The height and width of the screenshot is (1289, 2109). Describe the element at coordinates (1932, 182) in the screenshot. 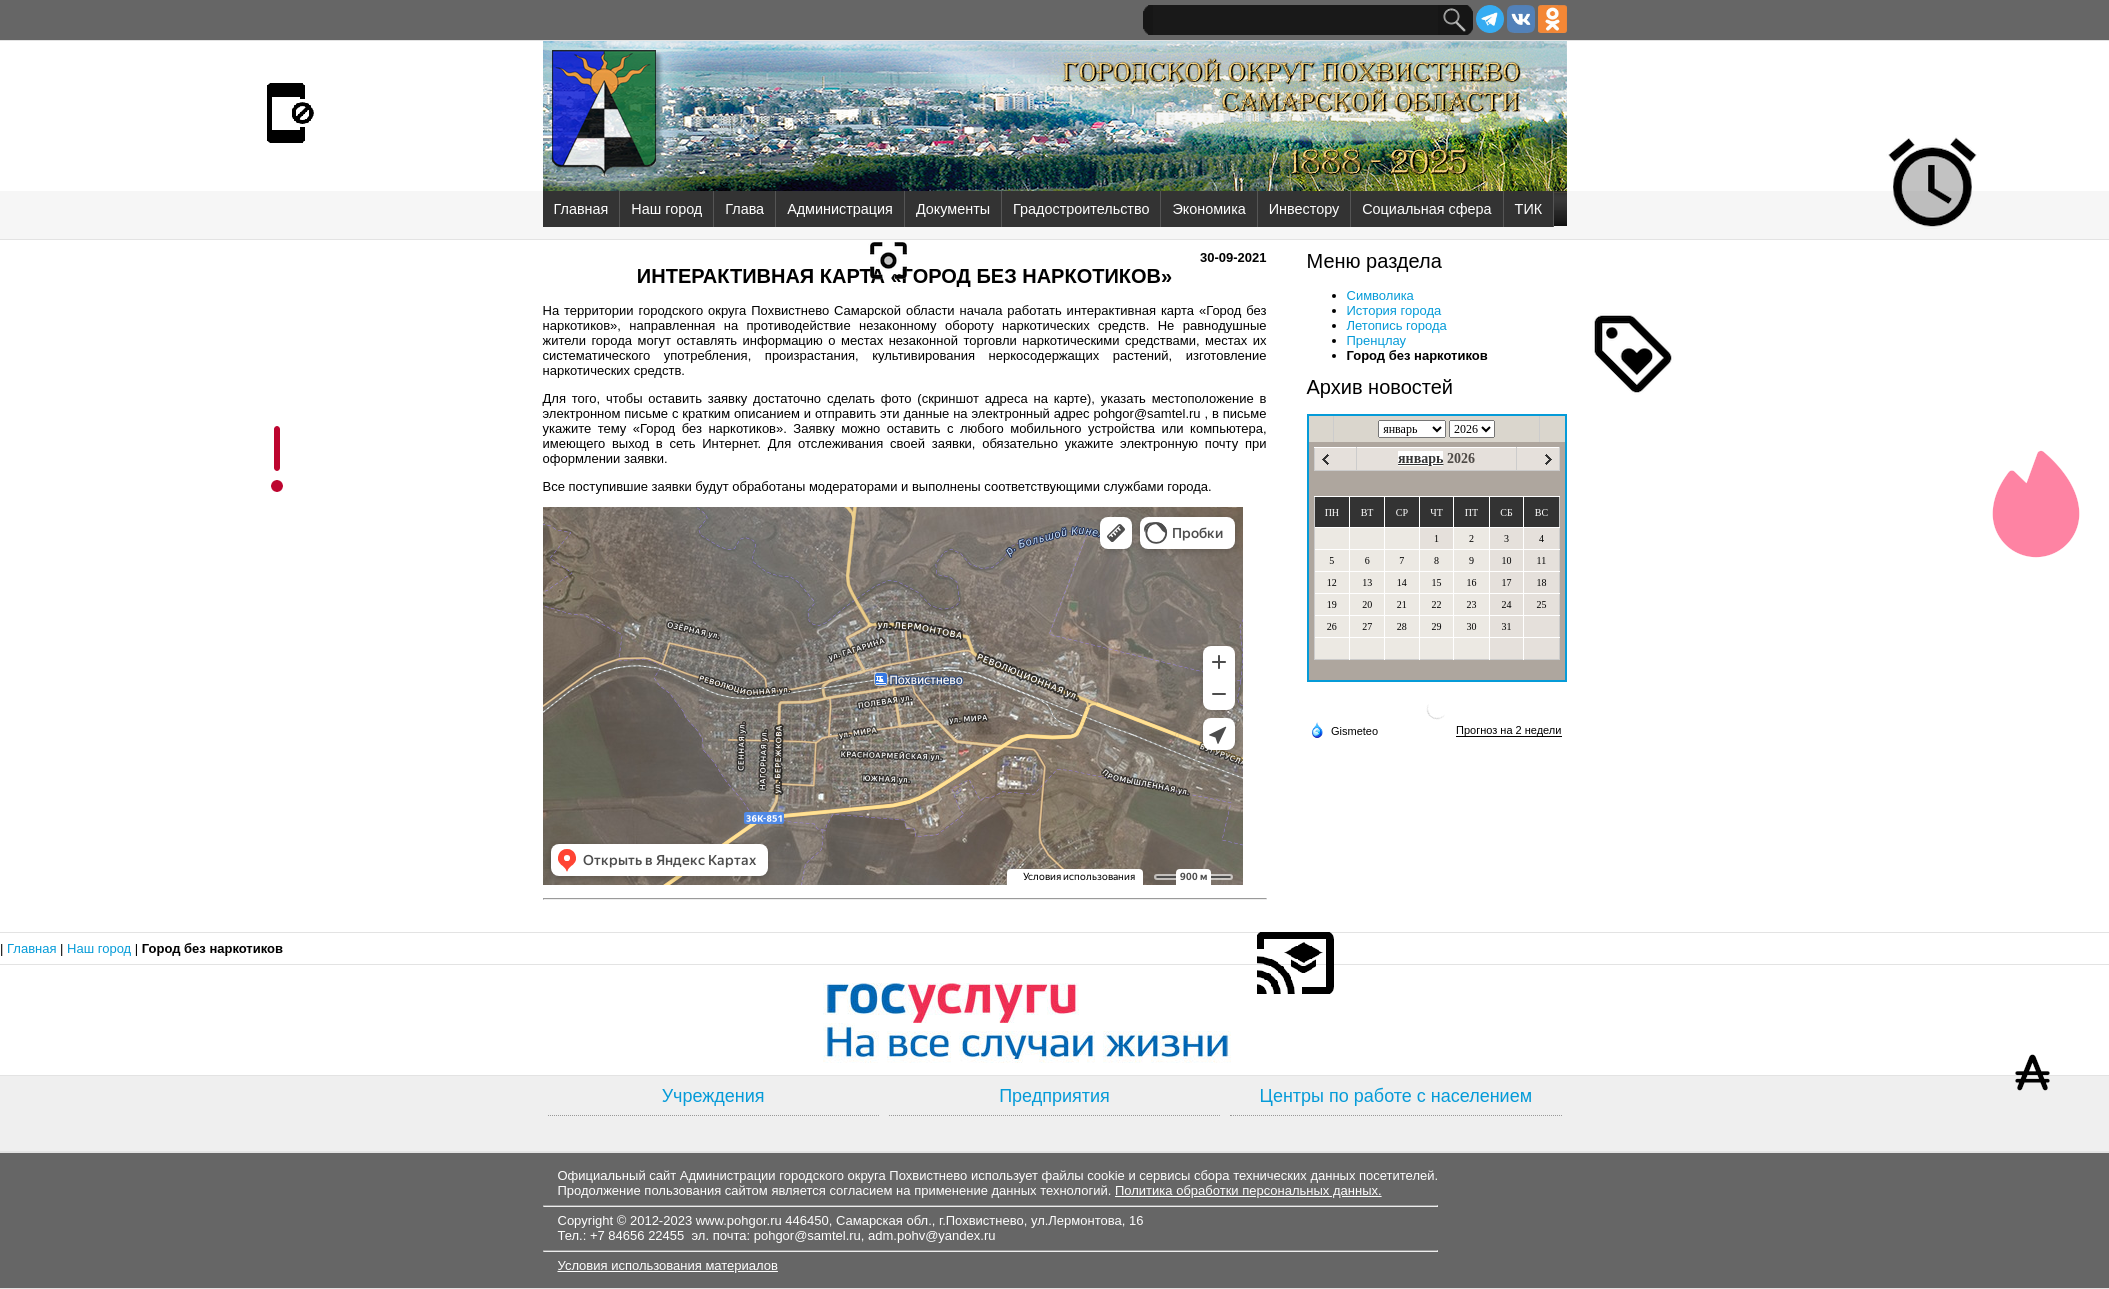

I see `view and manage alarms` at that location.